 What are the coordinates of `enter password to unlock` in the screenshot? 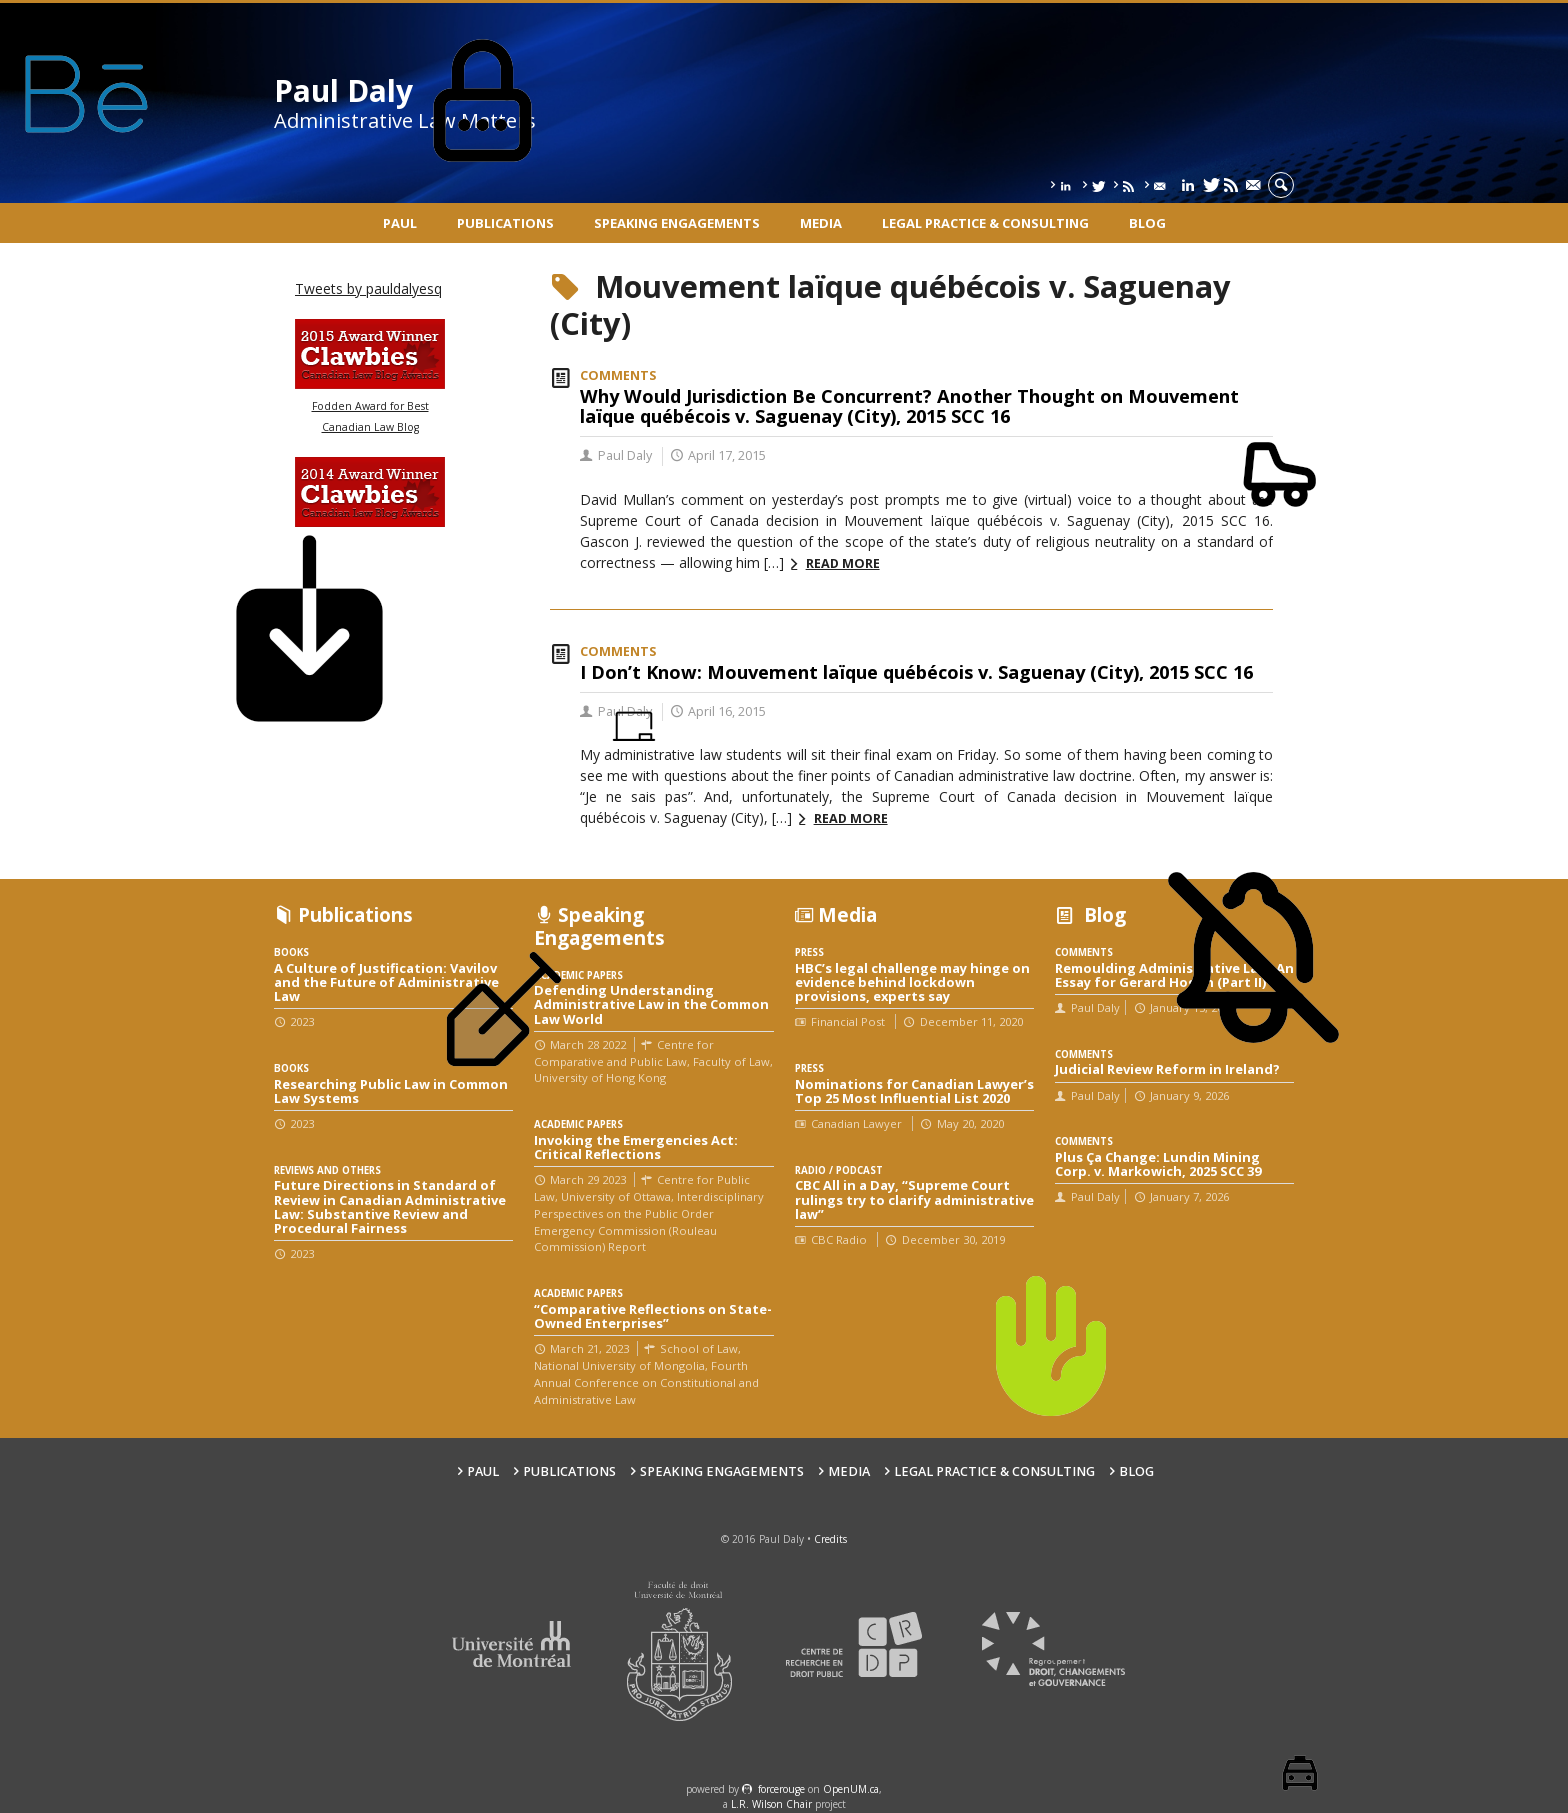 It's located at (482, 100).